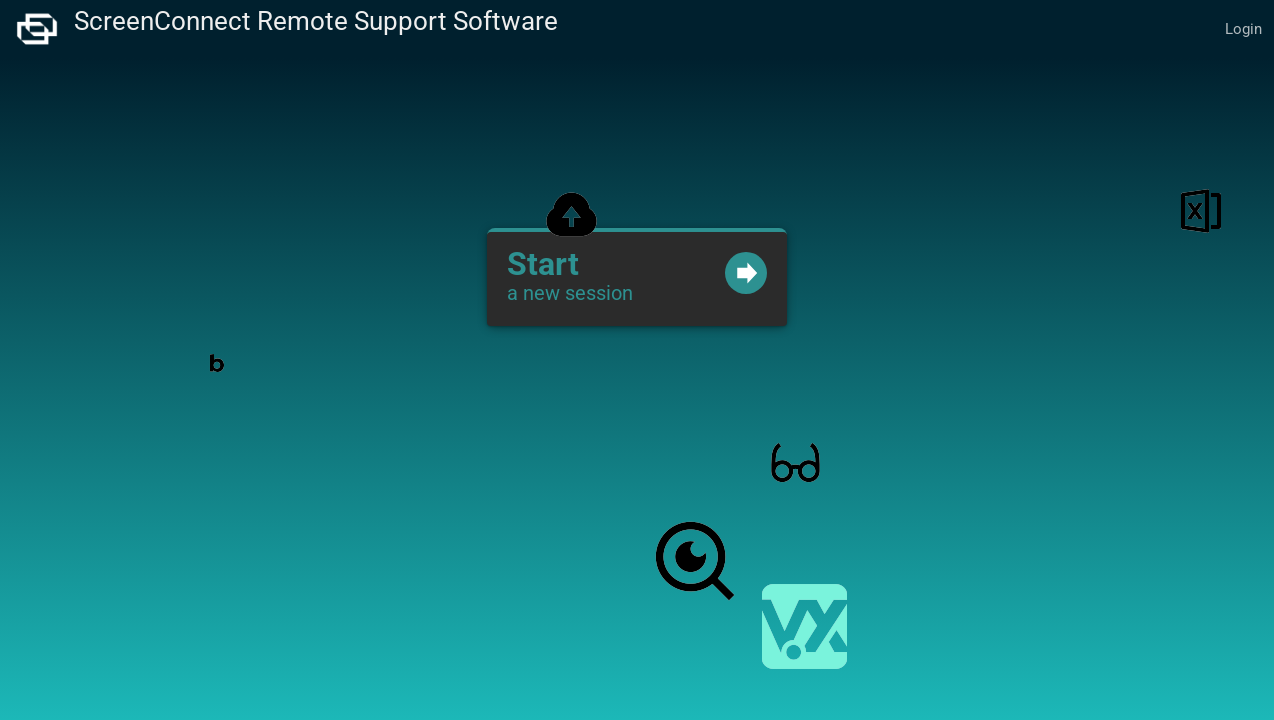  I want to click on bricks website builder logo, so click(217, 363).